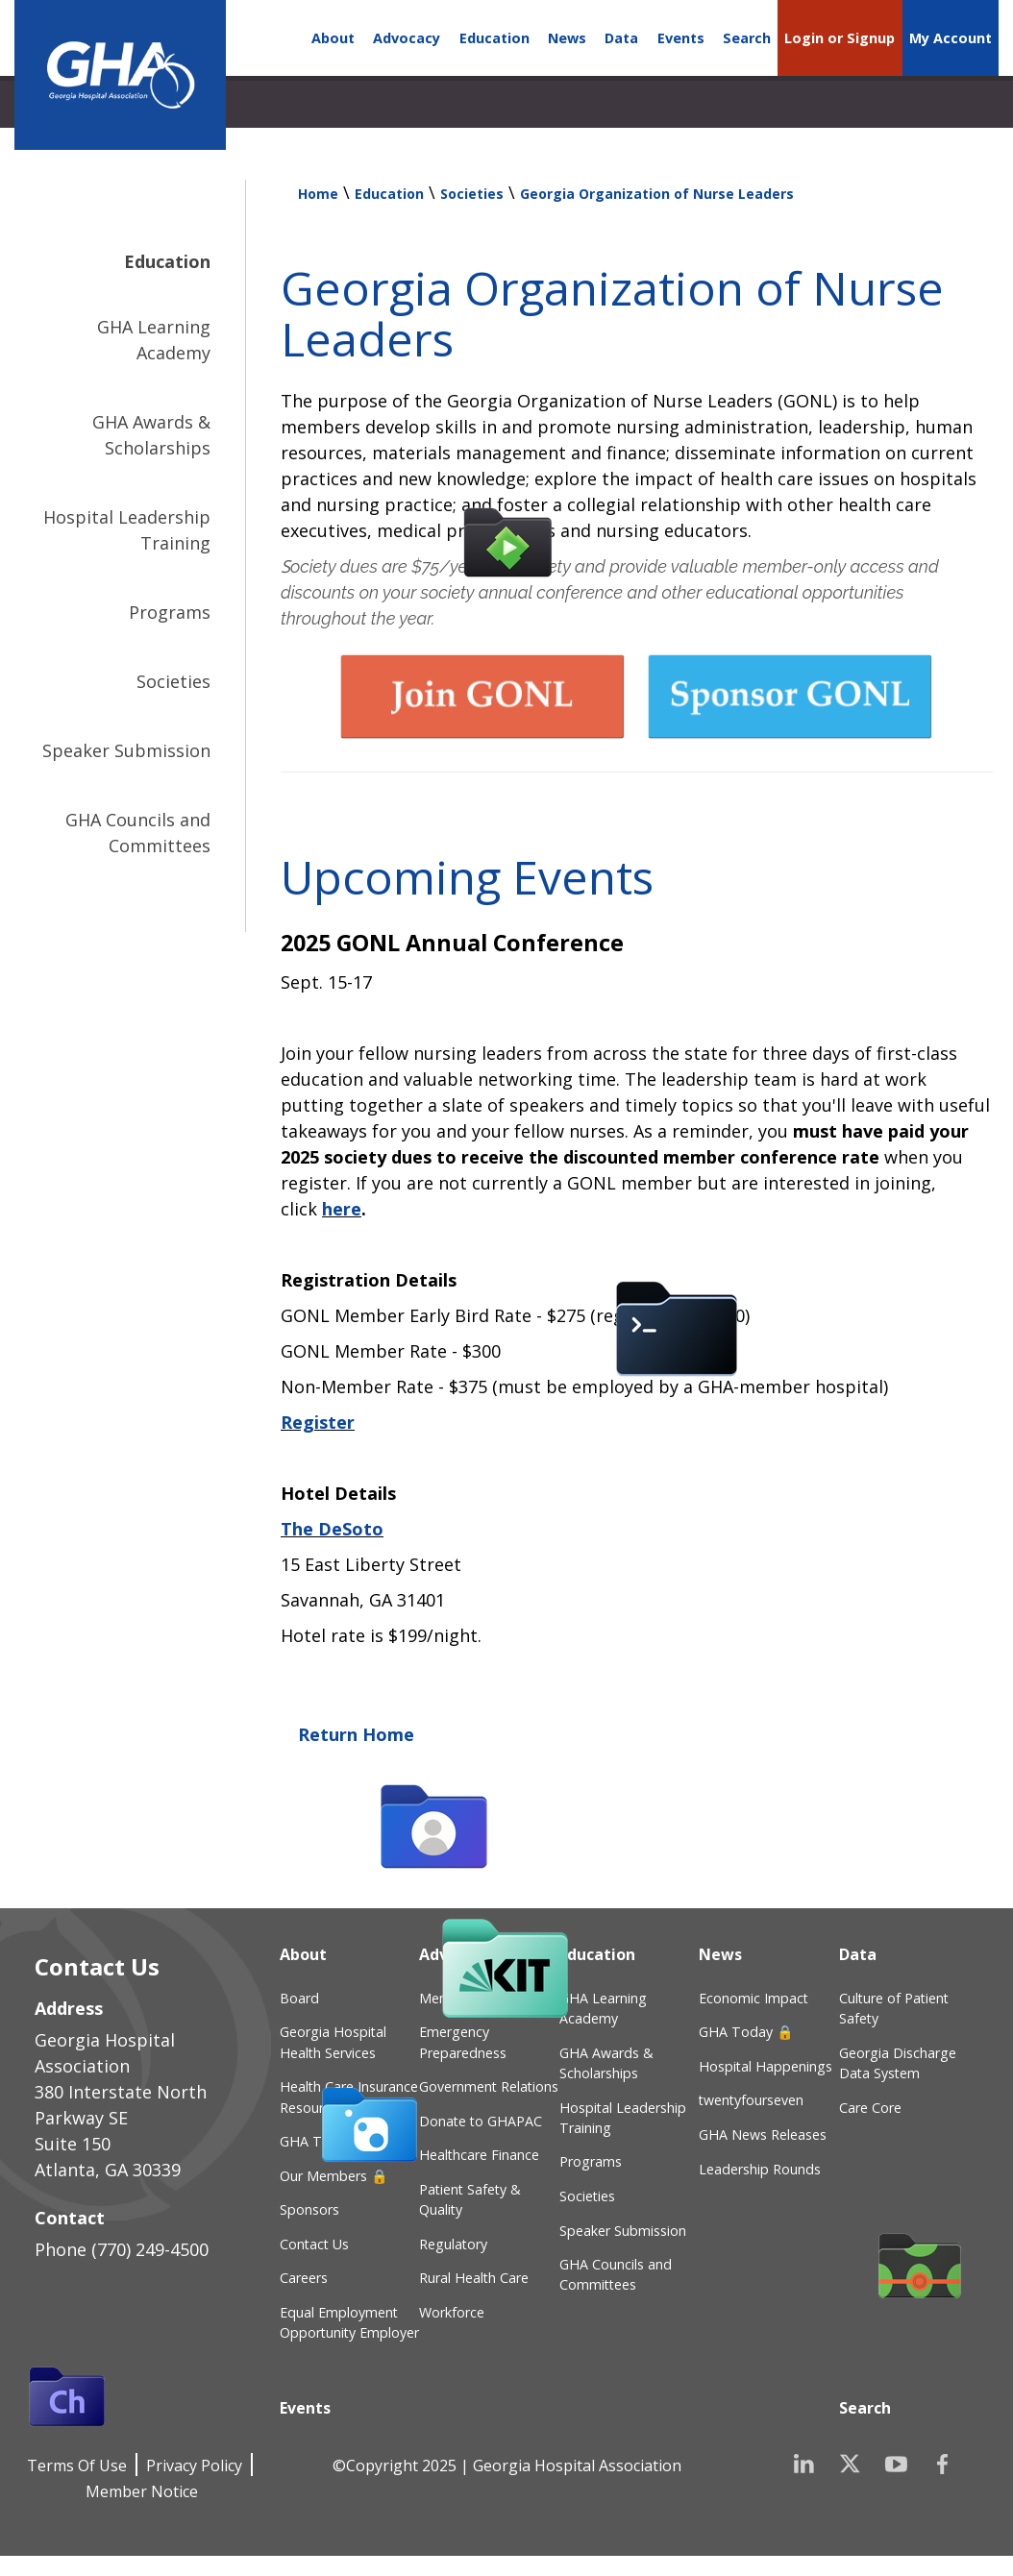 The height and width of the screenshot is (2576, 1013). I want to click on open folder containing Emby media server files, so click(507, 545).